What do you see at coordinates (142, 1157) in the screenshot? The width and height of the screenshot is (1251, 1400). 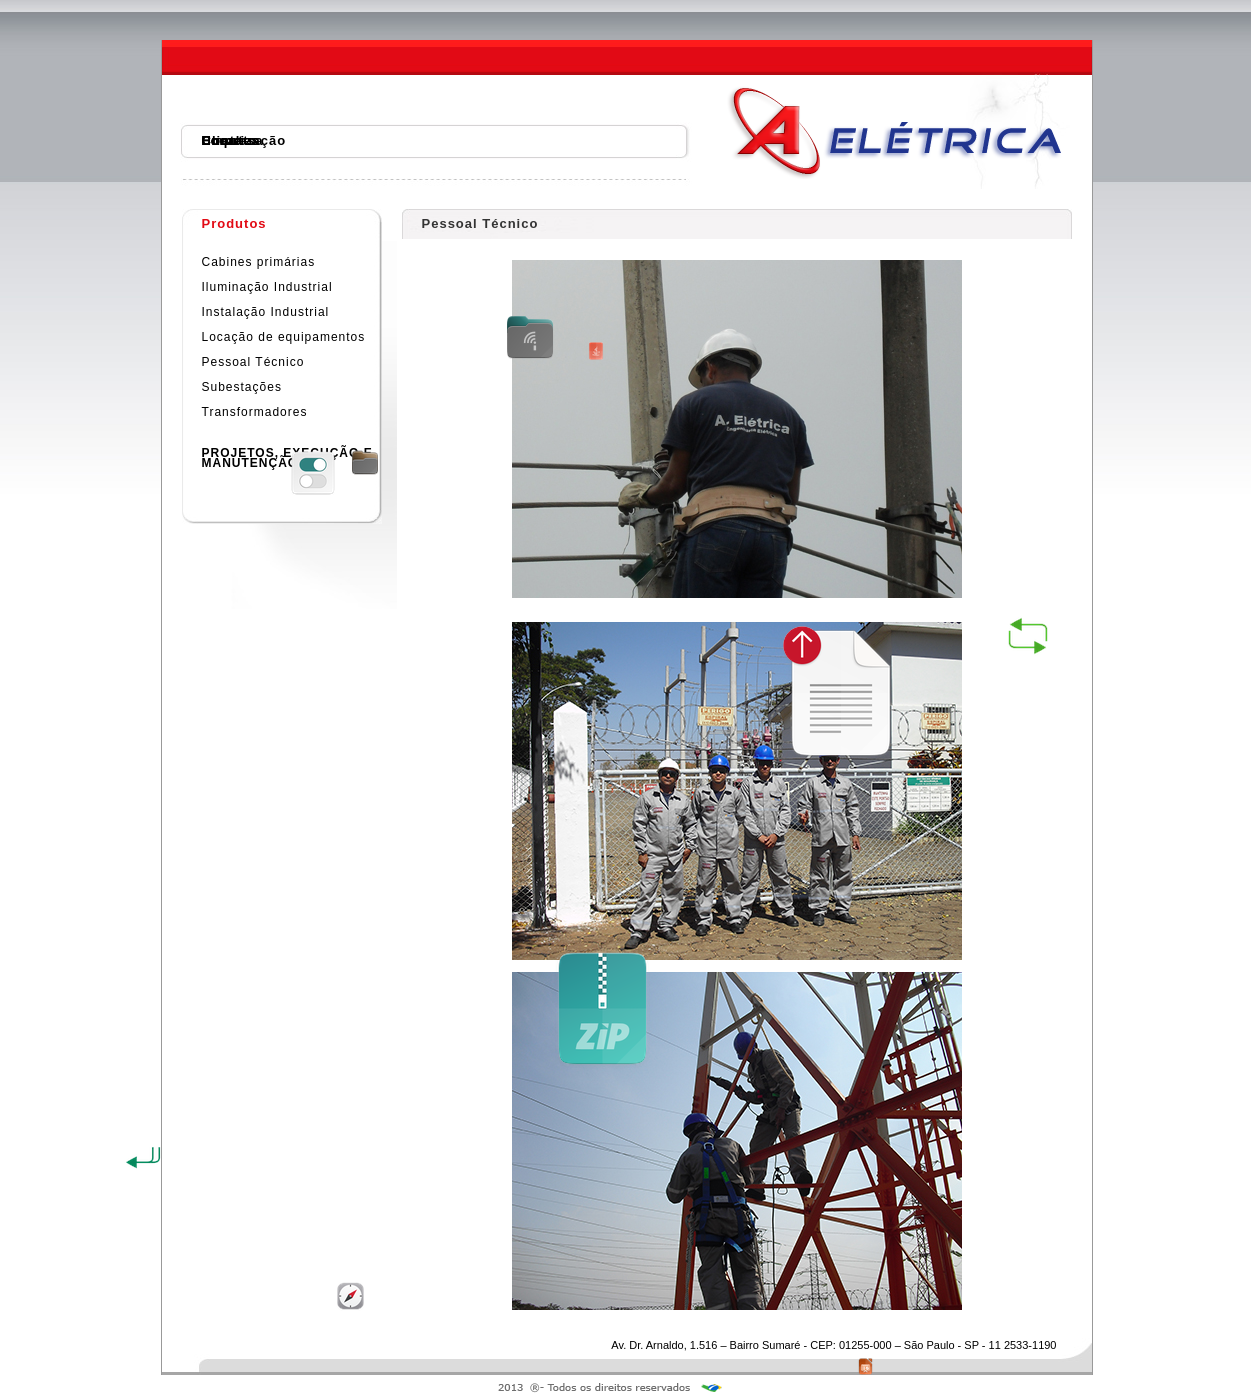 I see `reply to all recipients of an email` at bounding box center [142, 1157].